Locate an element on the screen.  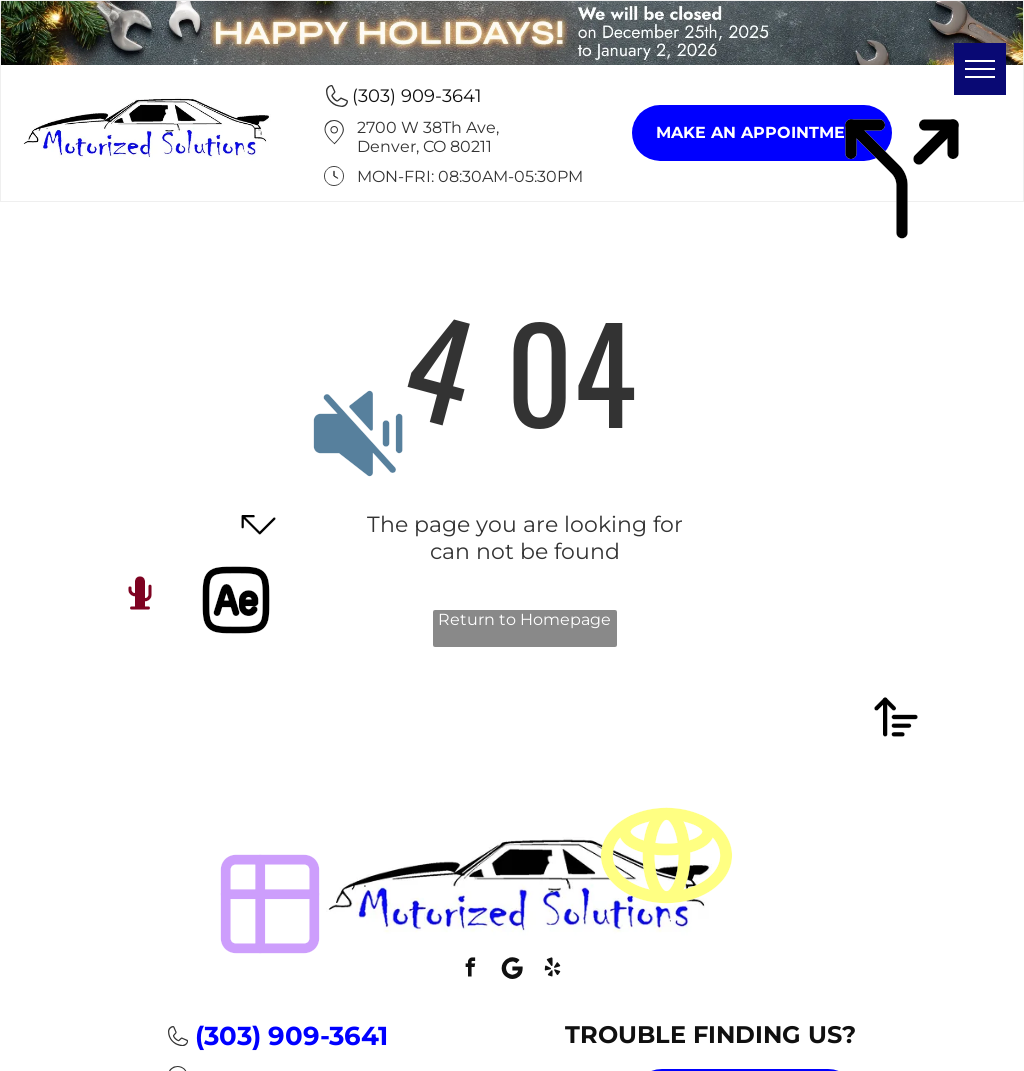
go back to previous step is located at coordinates (258, 523).